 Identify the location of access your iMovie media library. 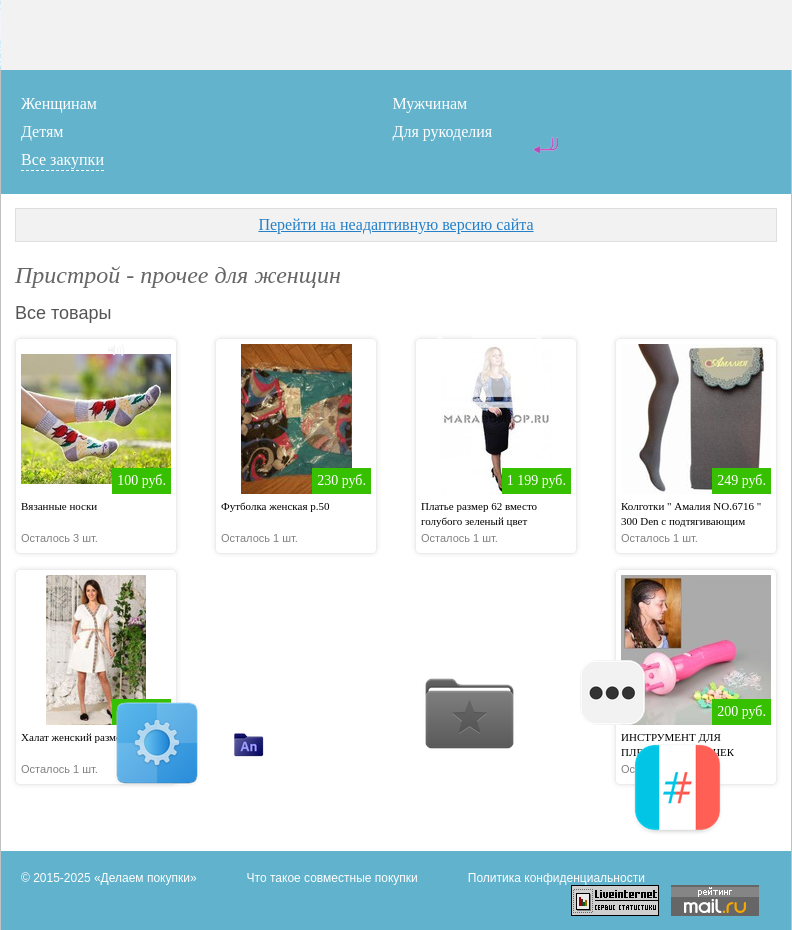
(489, 365).